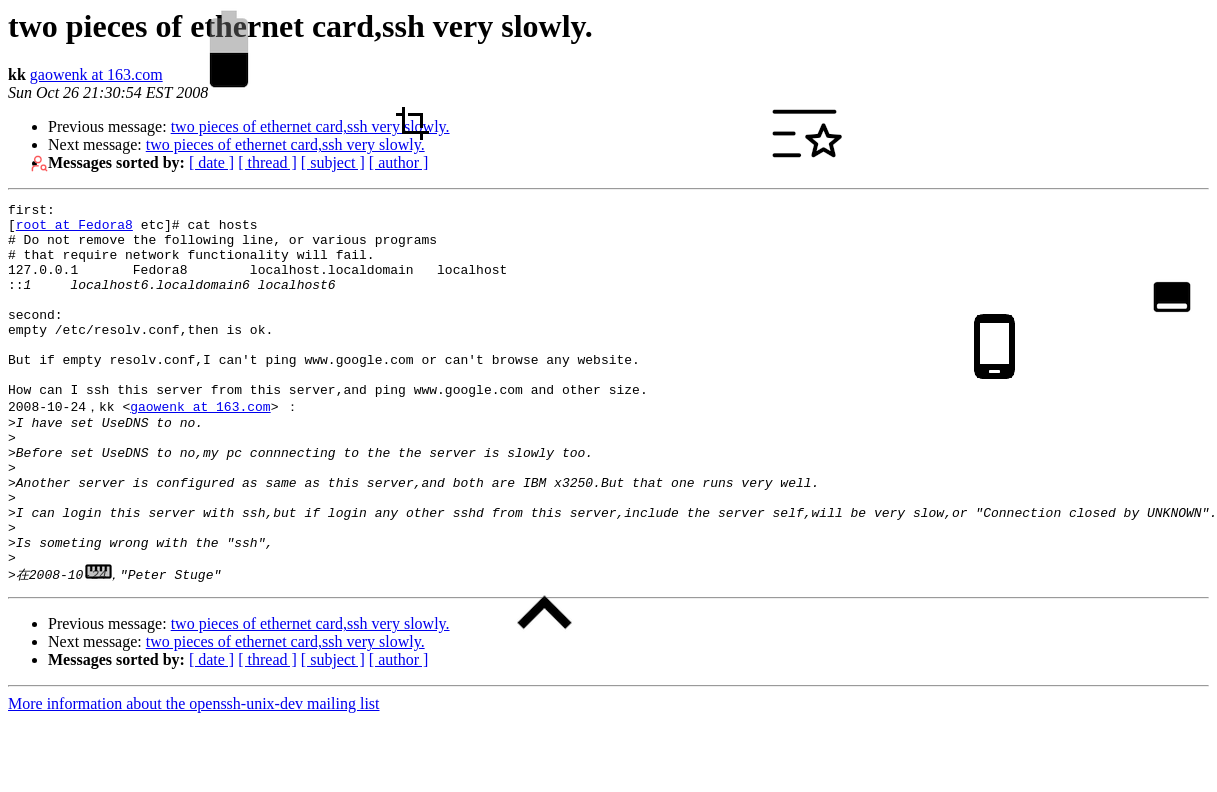 This screenshot has width=1217, height=792. I want to click on search for a user or contact, so click(39, 163).